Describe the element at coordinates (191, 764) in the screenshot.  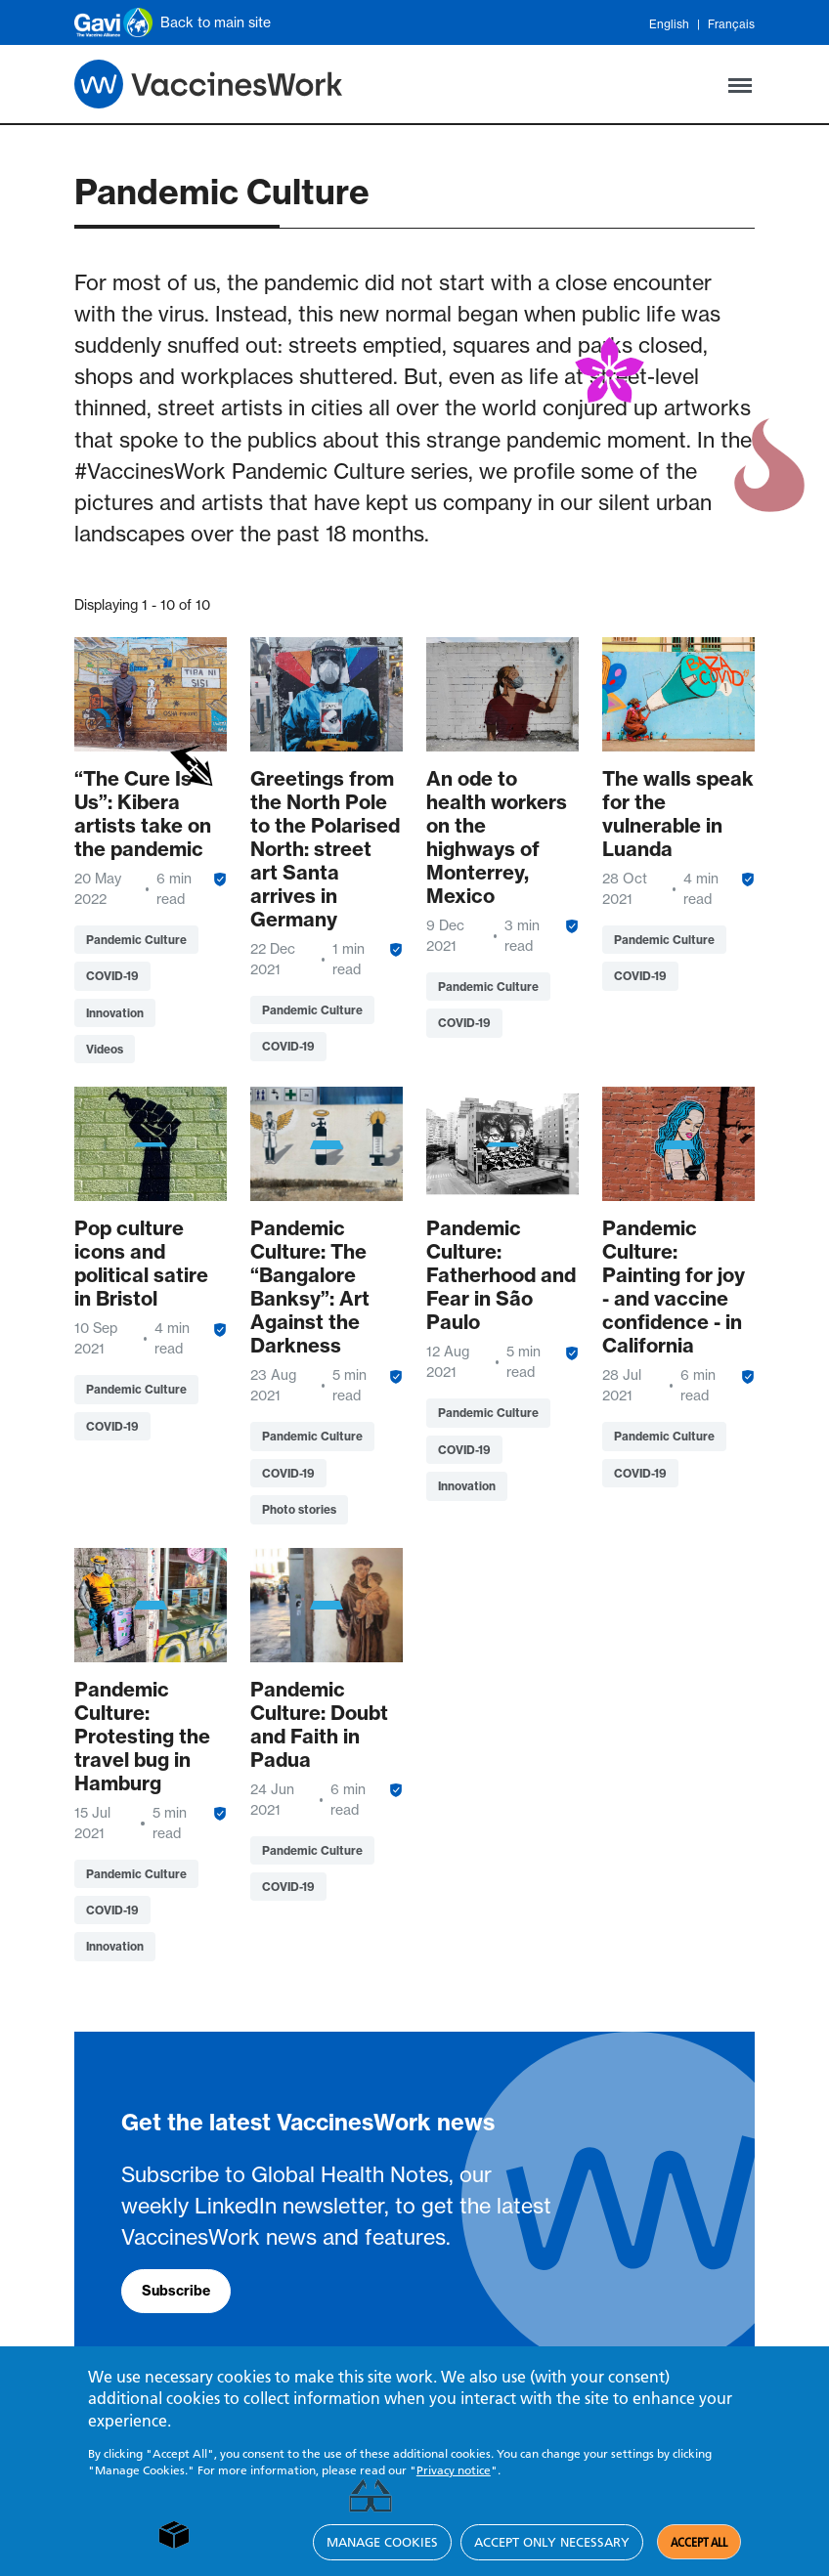
I see `activate ricochet or bouncing attack ability` at that location.